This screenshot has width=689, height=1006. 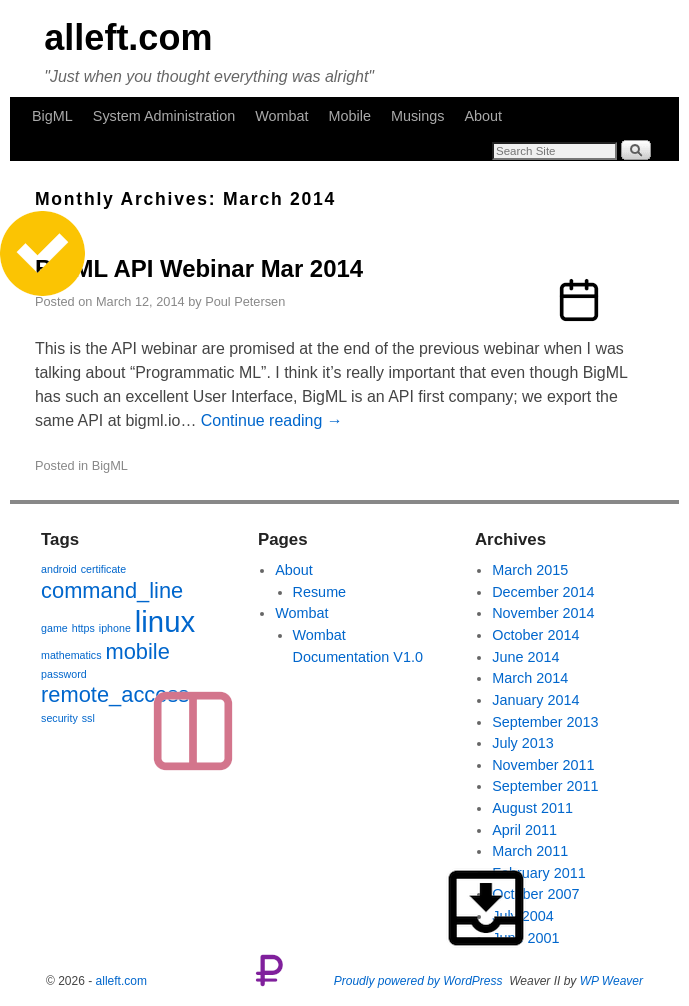 What do you see at coordinates (193, 731) in the screenshot?
I see `switch to column layout view` at bounding box center [193, 731].